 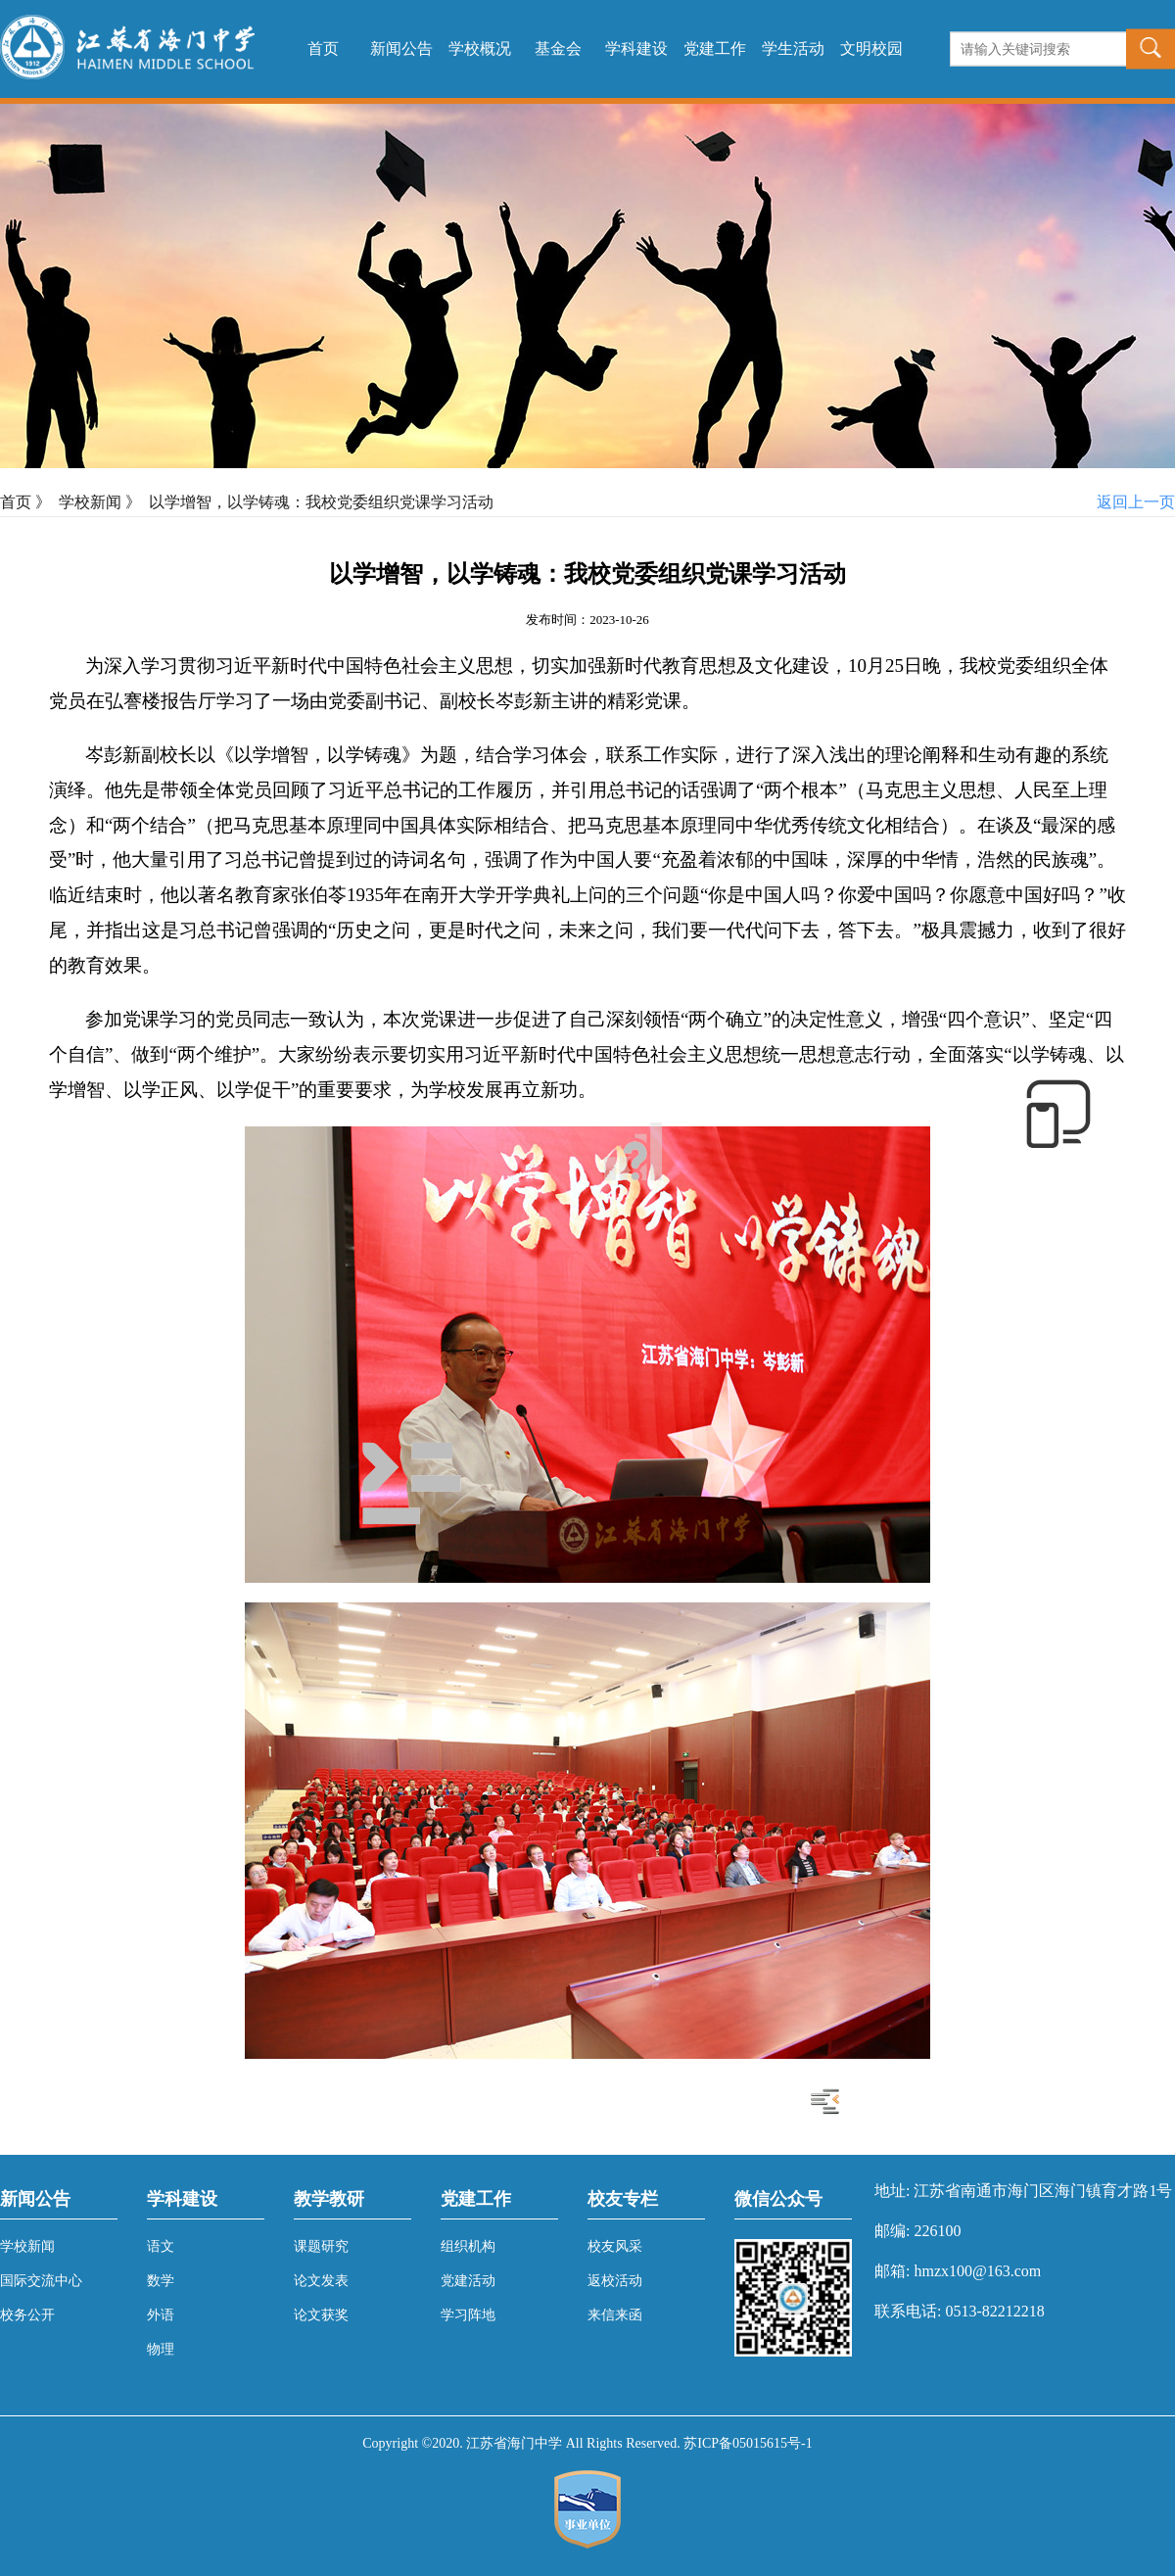 I want to click on decrease text indentation, so click(x=824, y=2102).